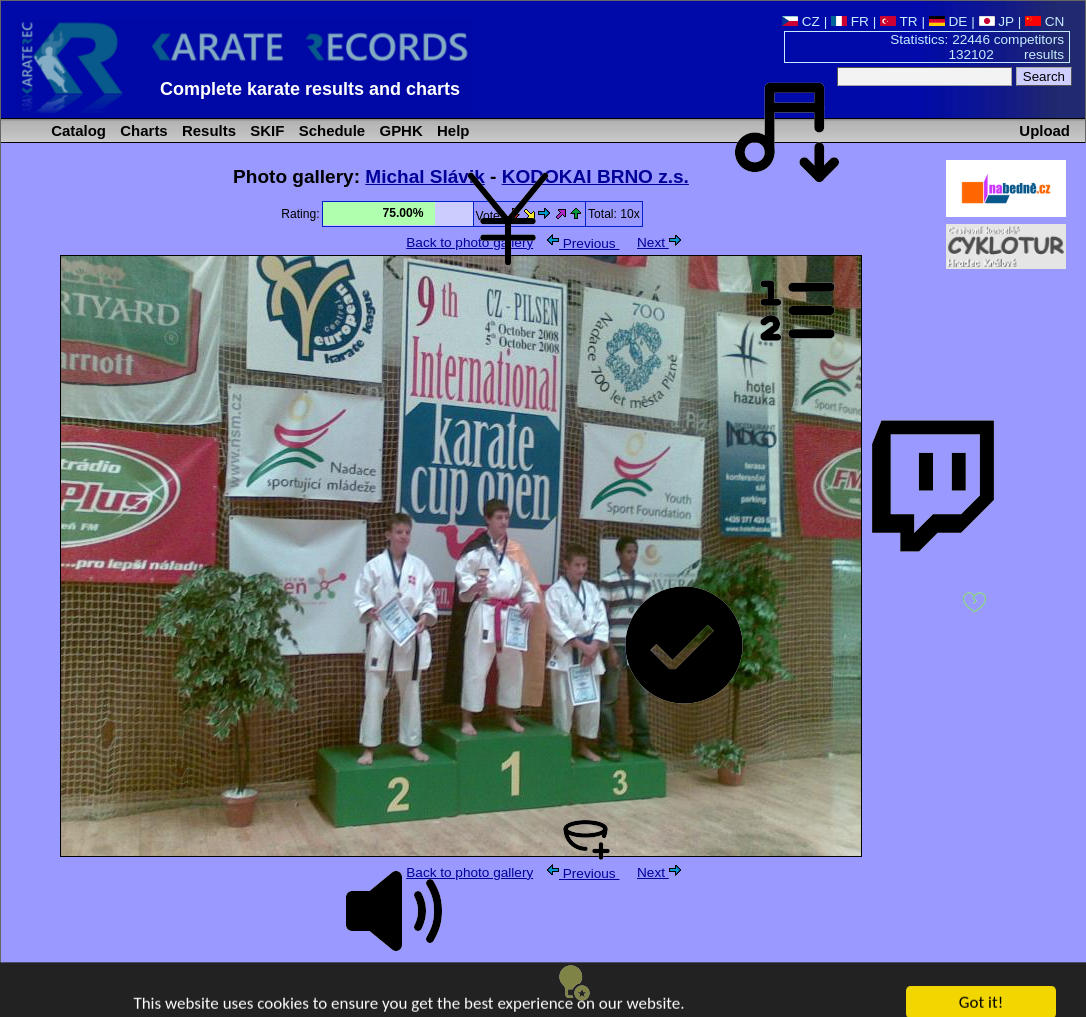 The width and height of the screenshot is (1086, 1017). Describe the element at coordinates (933, 486) in the screenshot. I see `open Twitch app` at that location.